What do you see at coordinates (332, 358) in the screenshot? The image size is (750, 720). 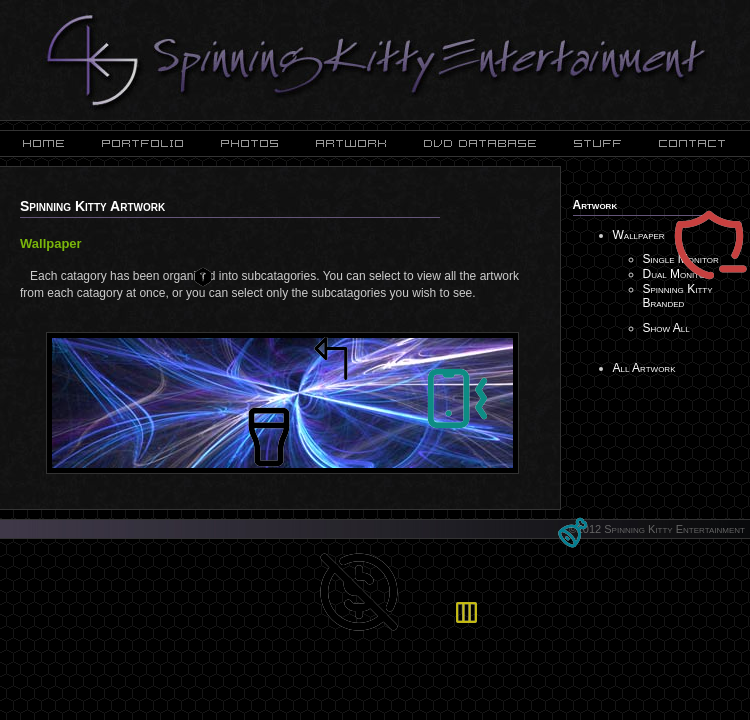 I see `go back to previous screen` at bounding box center [332, 358].